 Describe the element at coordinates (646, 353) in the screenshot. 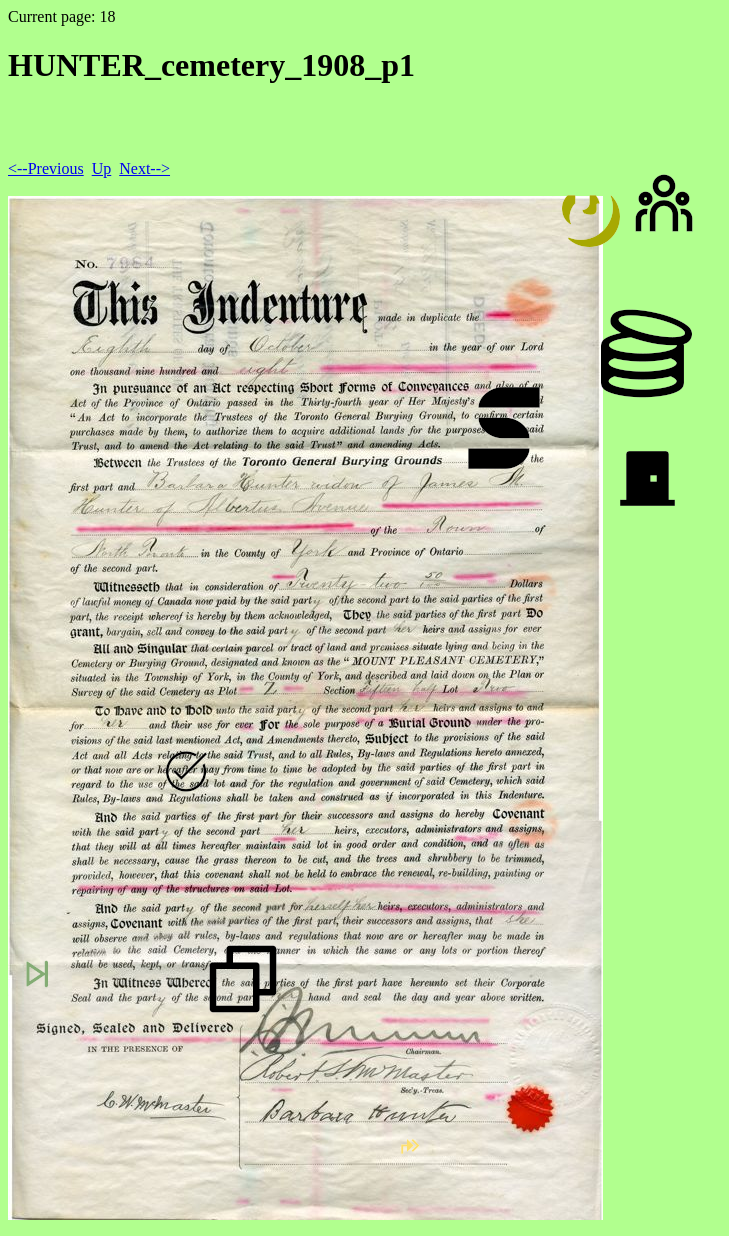

I see `open the zaim personal finance app` at that location.